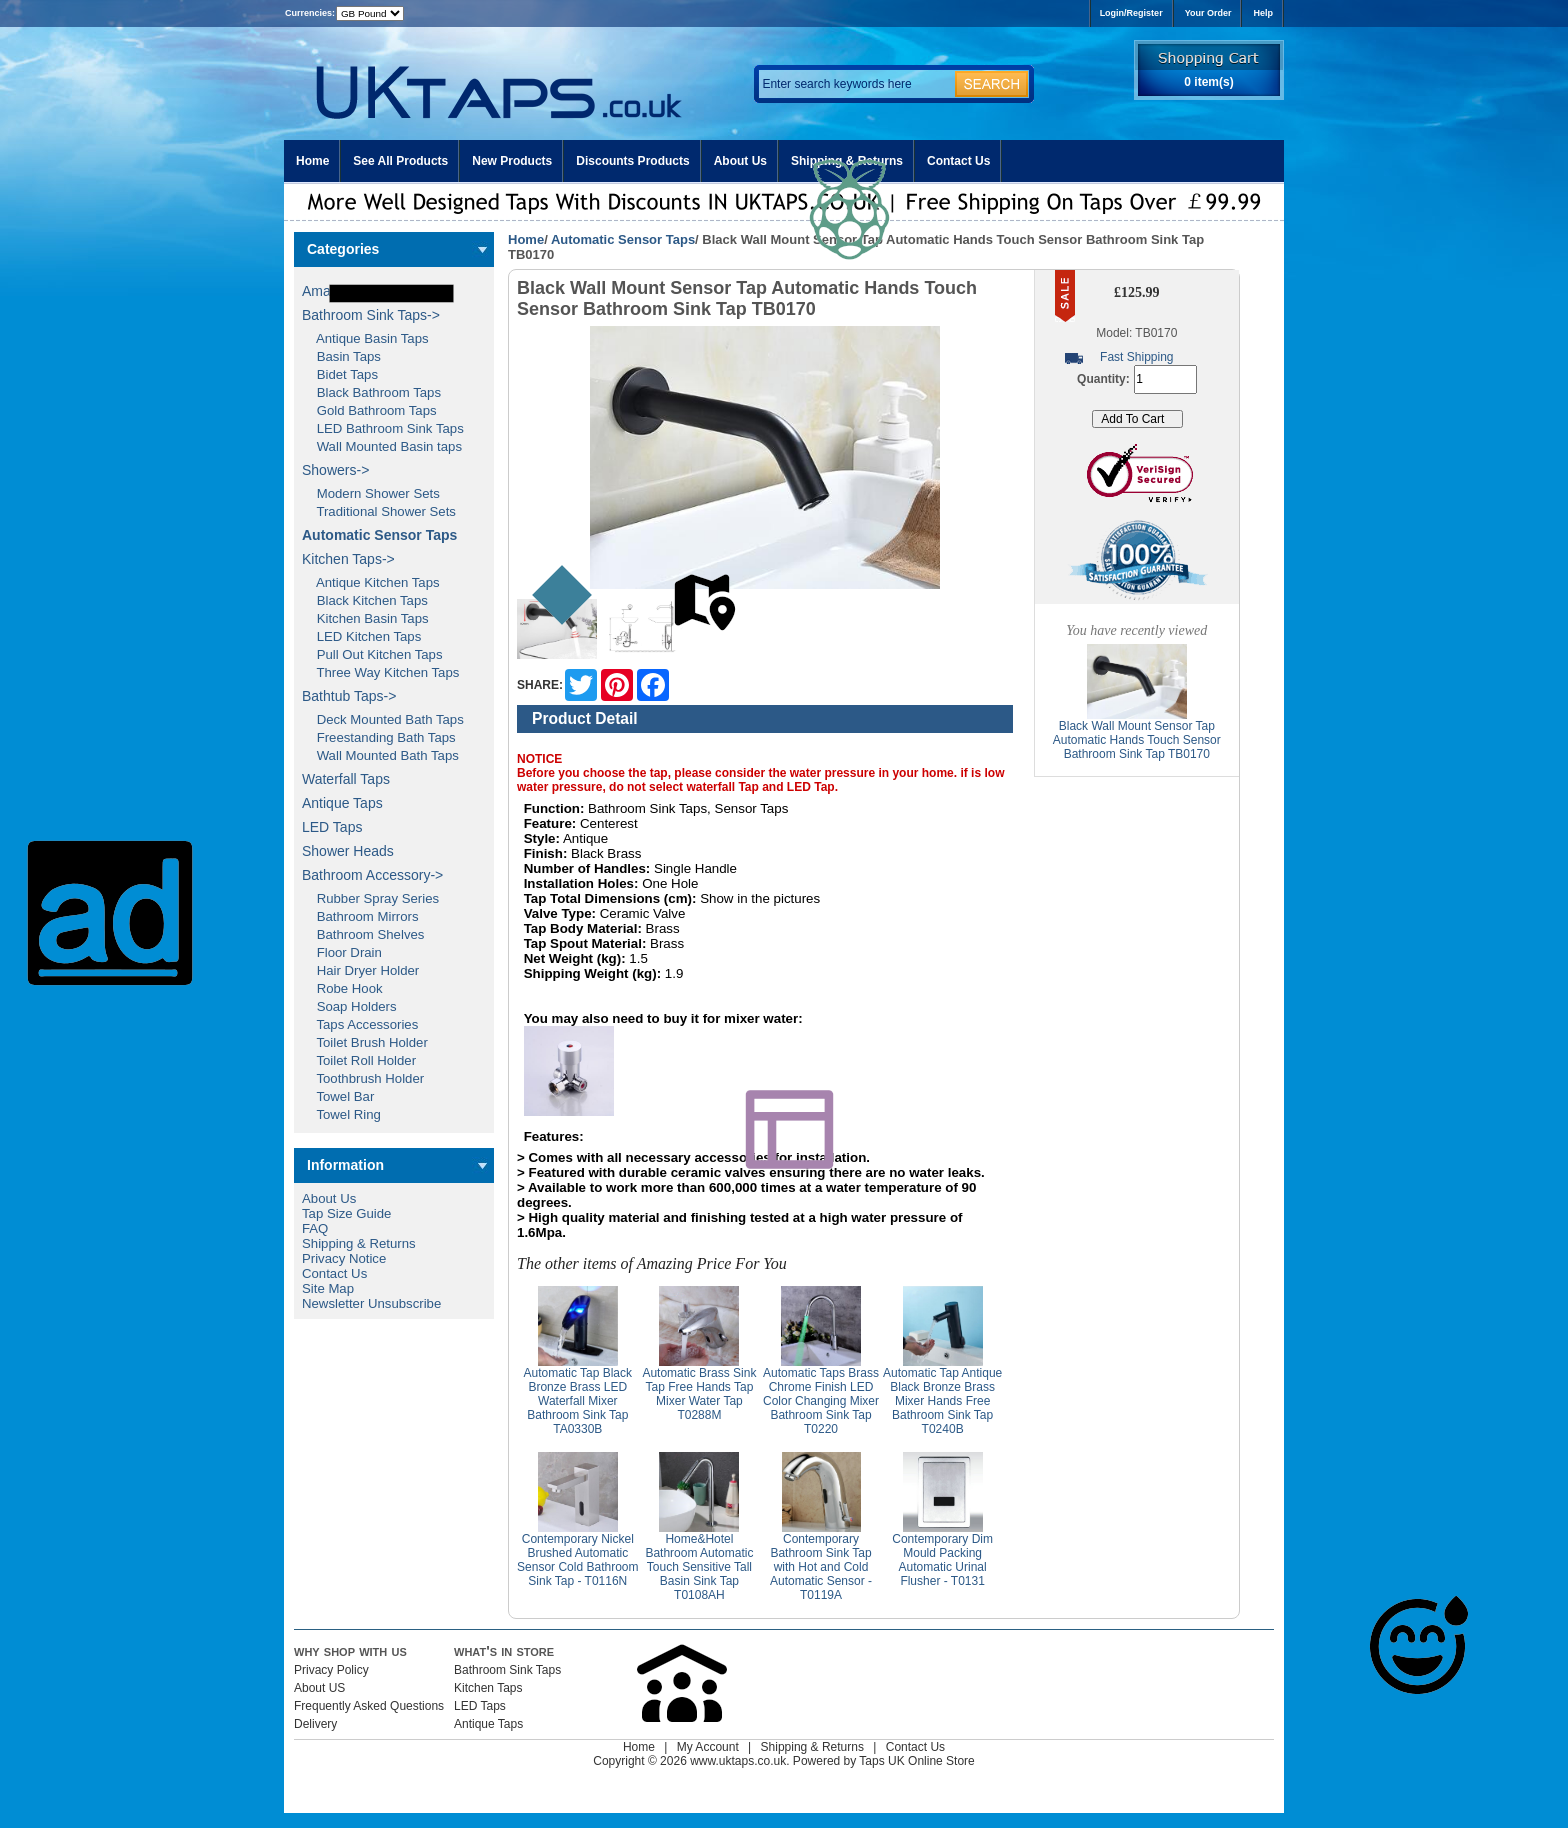 The width and height of the screenshot is (1568, 1828). Describe the element at coordinates (391, 293) in the screenshot. I see `remove or subtract an item` at that location.